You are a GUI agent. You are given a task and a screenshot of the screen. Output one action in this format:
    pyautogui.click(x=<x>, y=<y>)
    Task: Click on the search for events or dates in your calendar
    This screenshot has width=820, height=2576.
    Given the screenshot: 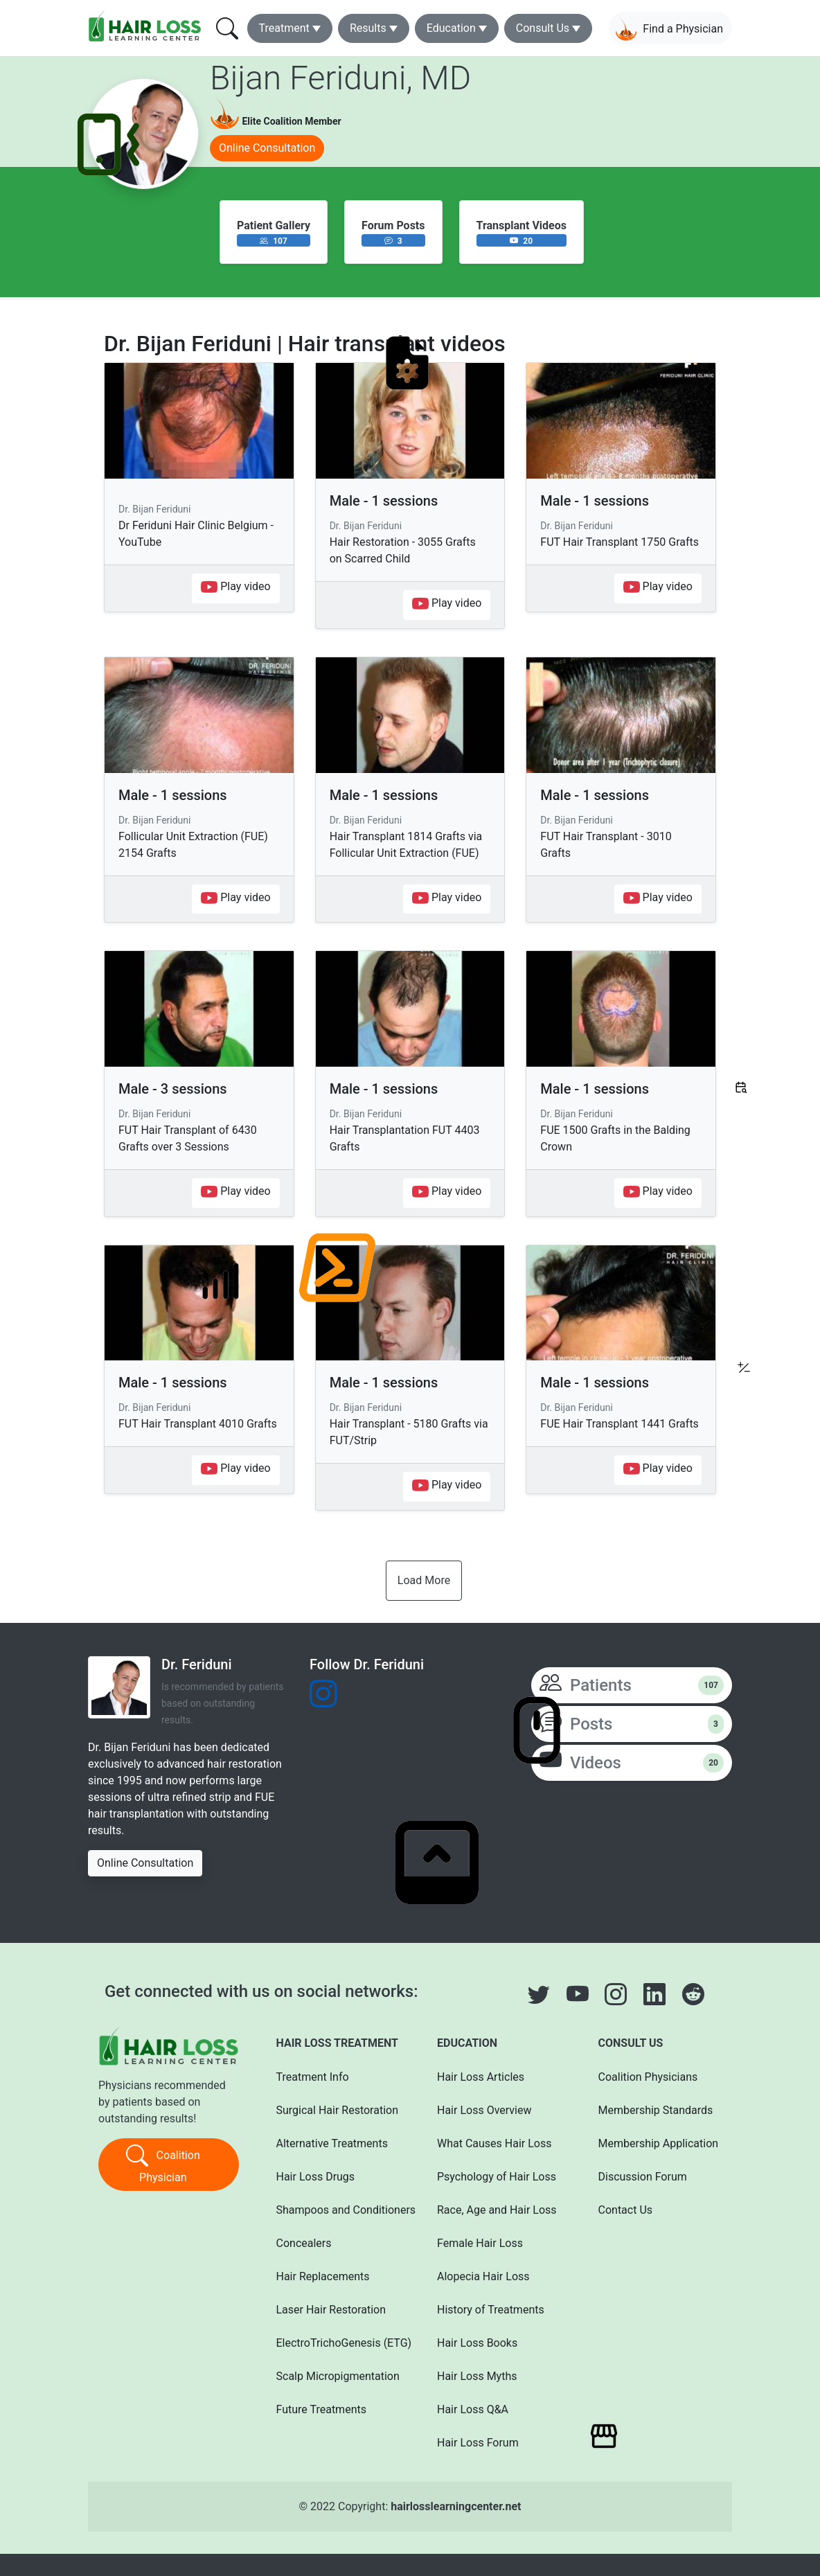 What is the action you would take?
    pyautogui.click(x=740, y=1087)
    